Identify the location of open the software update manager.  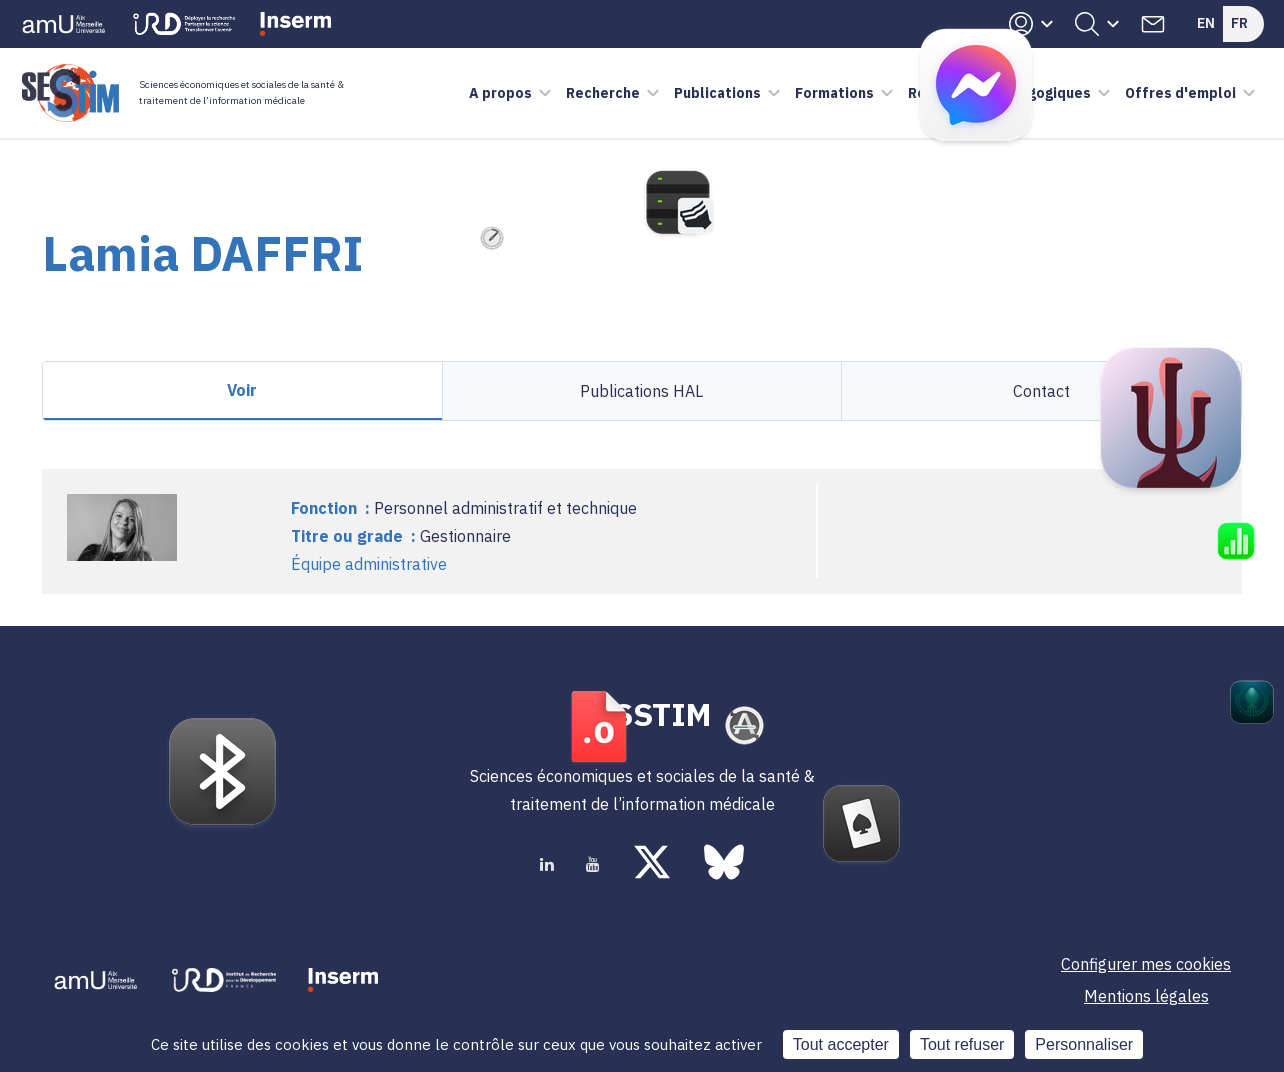
(744, 725).